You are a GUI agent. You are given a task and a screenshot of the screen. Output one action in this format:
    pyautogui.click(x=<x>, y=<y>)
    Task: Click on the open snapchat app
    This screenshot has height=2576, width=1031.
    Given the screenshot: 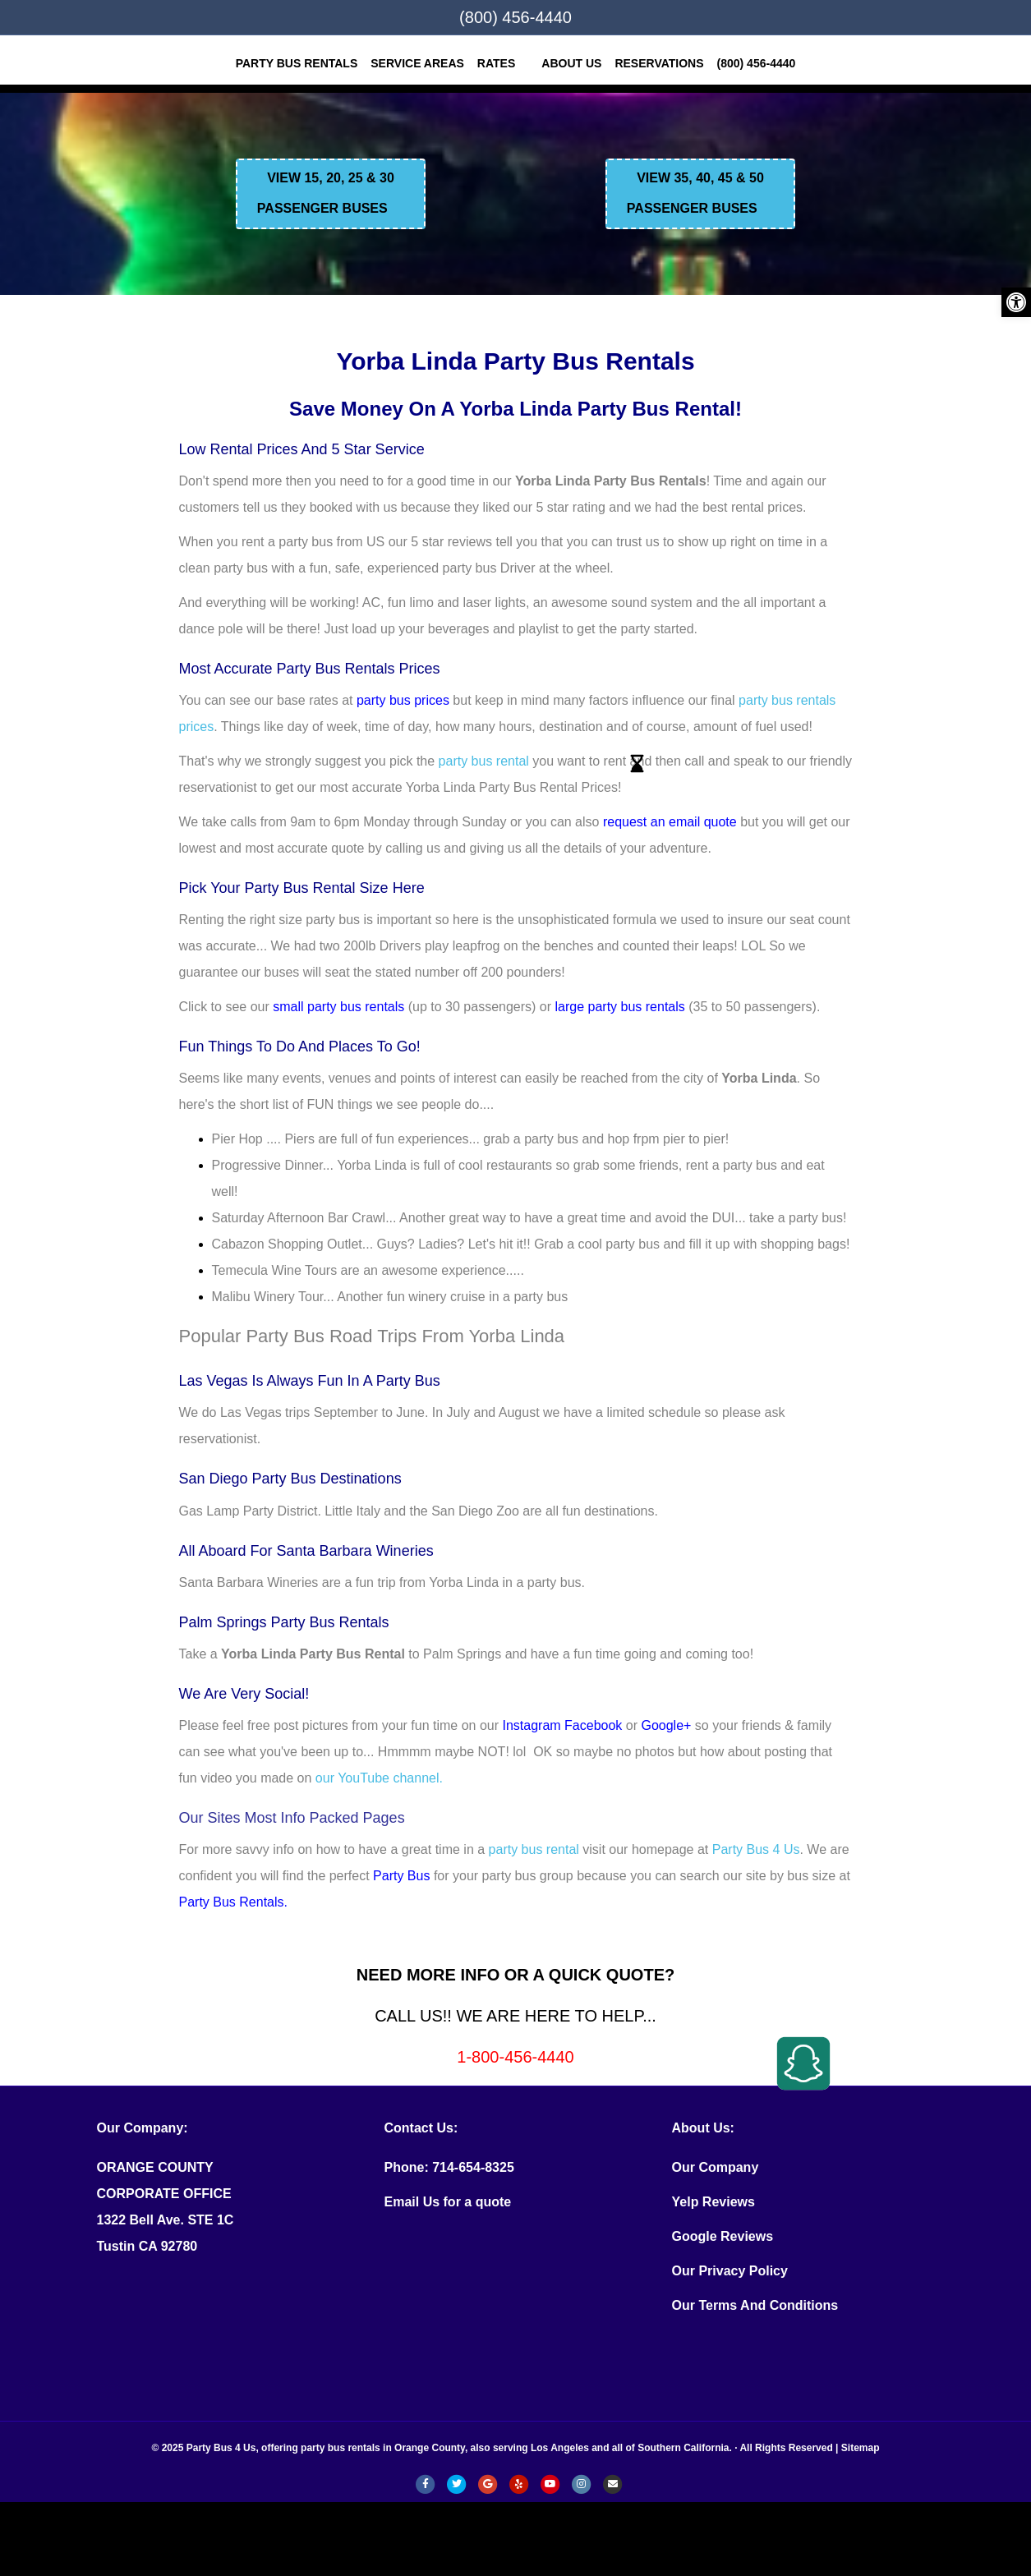 What is the action you would take?
    pyautogui.click(x=803, y=2063)
    